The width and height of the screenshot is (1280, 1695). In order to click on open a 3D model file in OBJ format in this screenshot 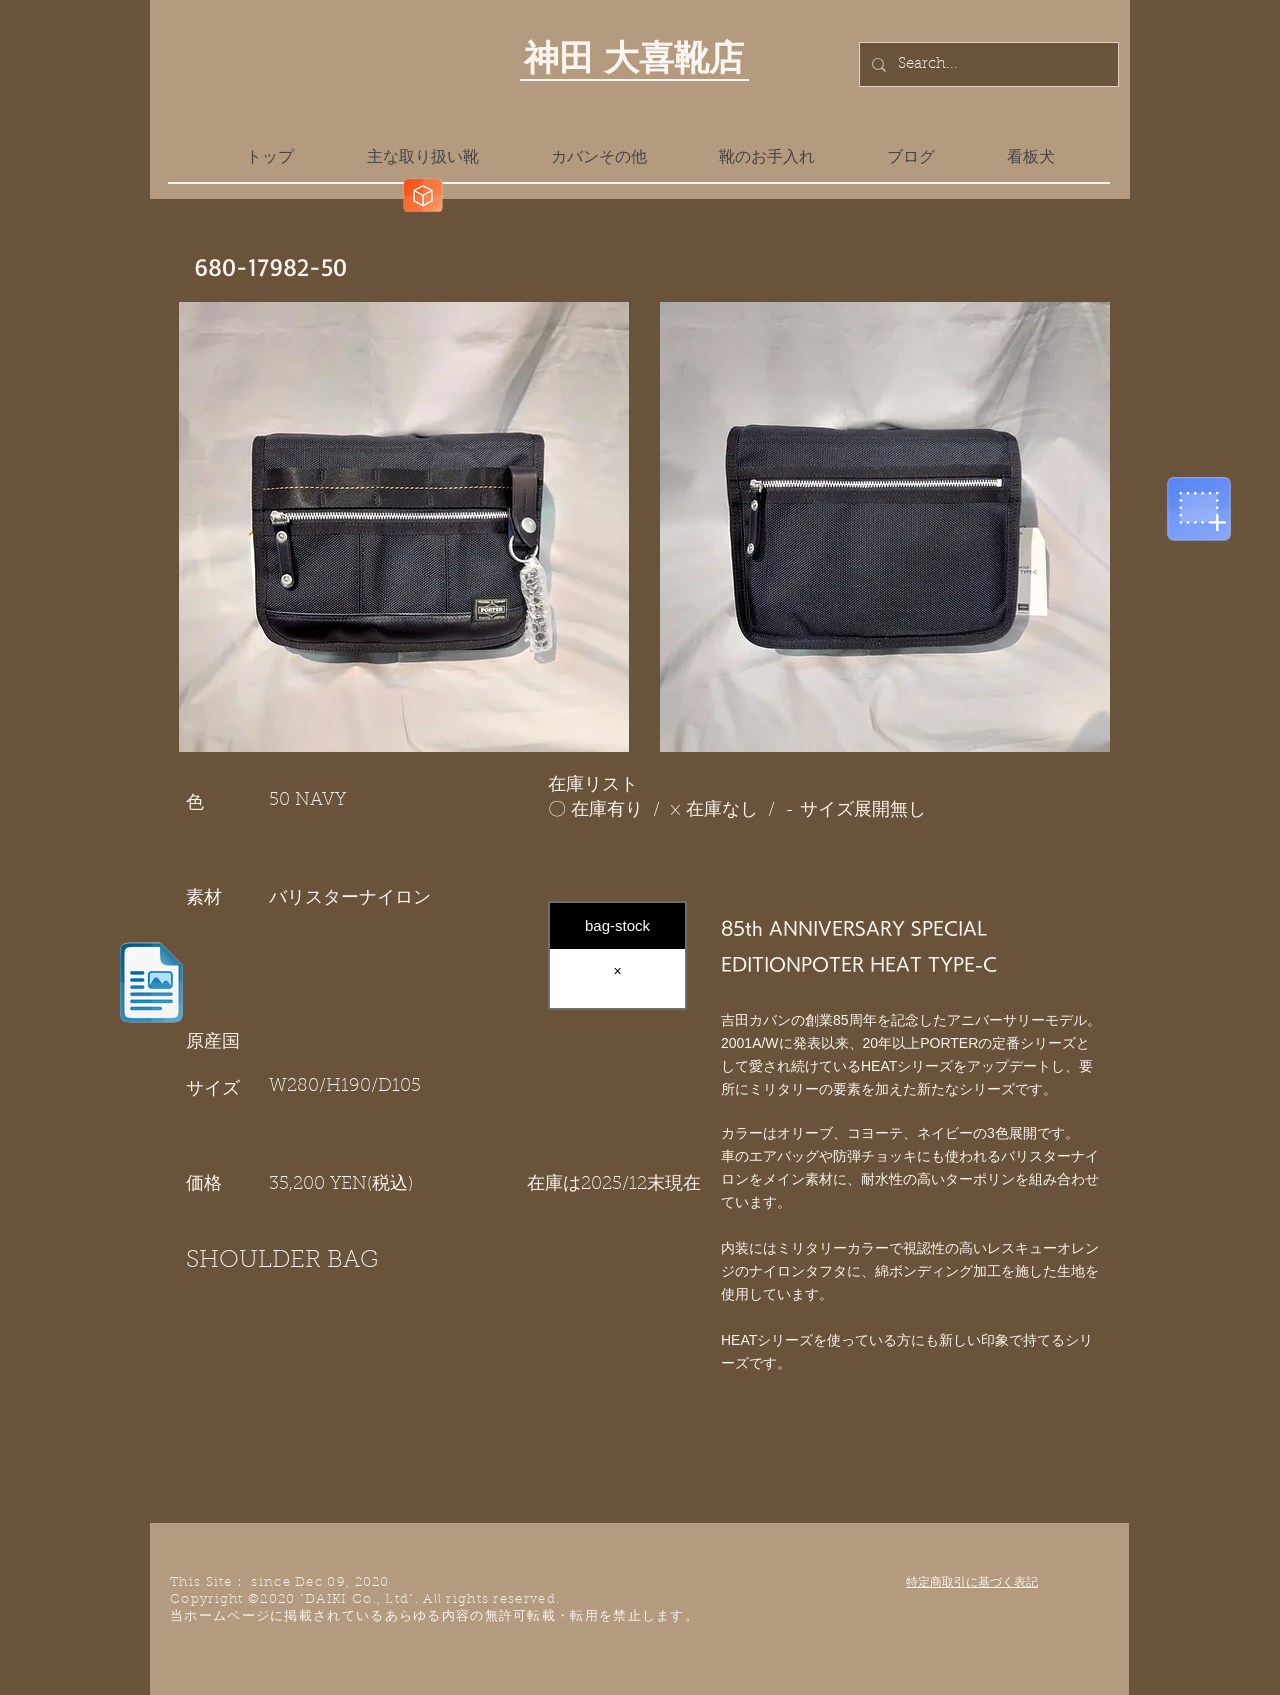, I will do `click(423, 194)`.